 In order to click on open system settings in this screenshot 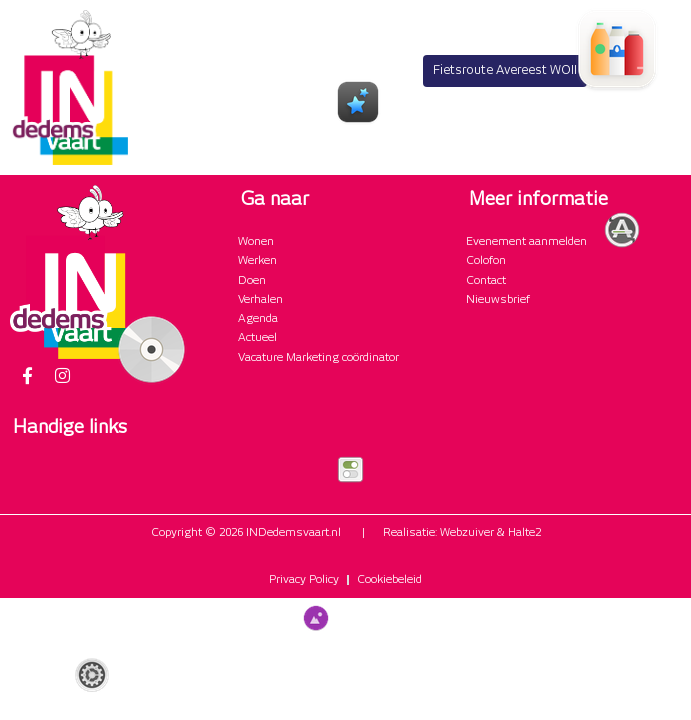, I will do `click(92, 675)`.